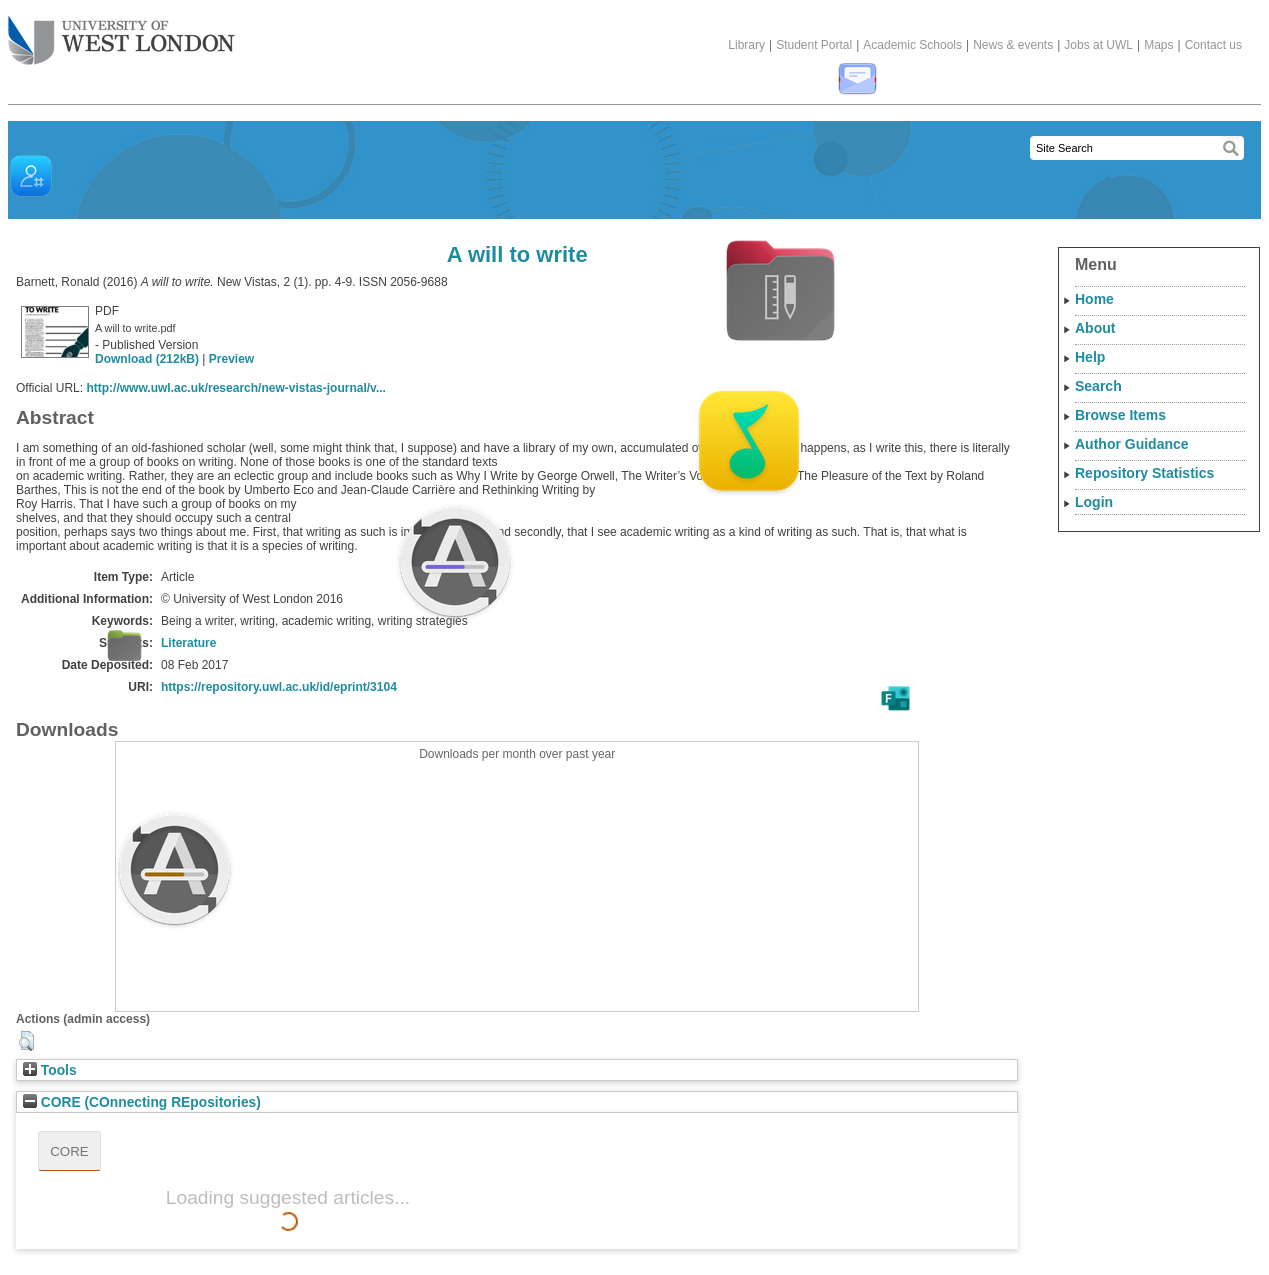  I want to click on open templates folder, so click(780, 290).